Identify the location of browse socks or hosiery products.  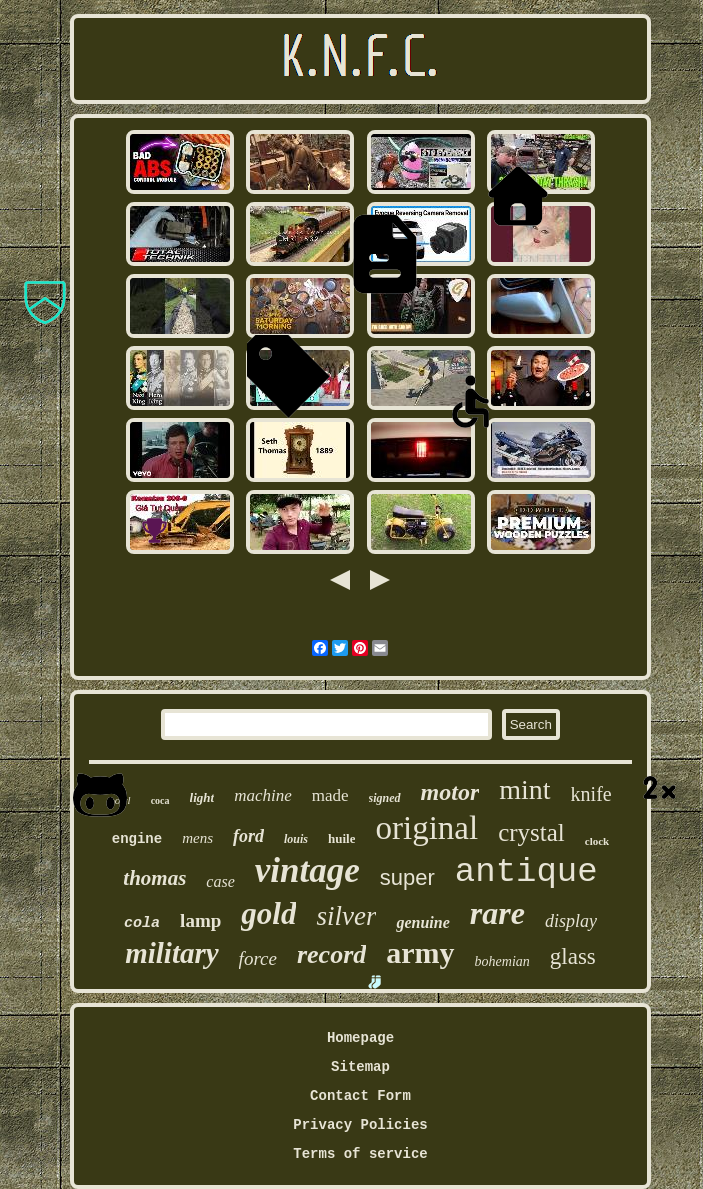
(375, 982).